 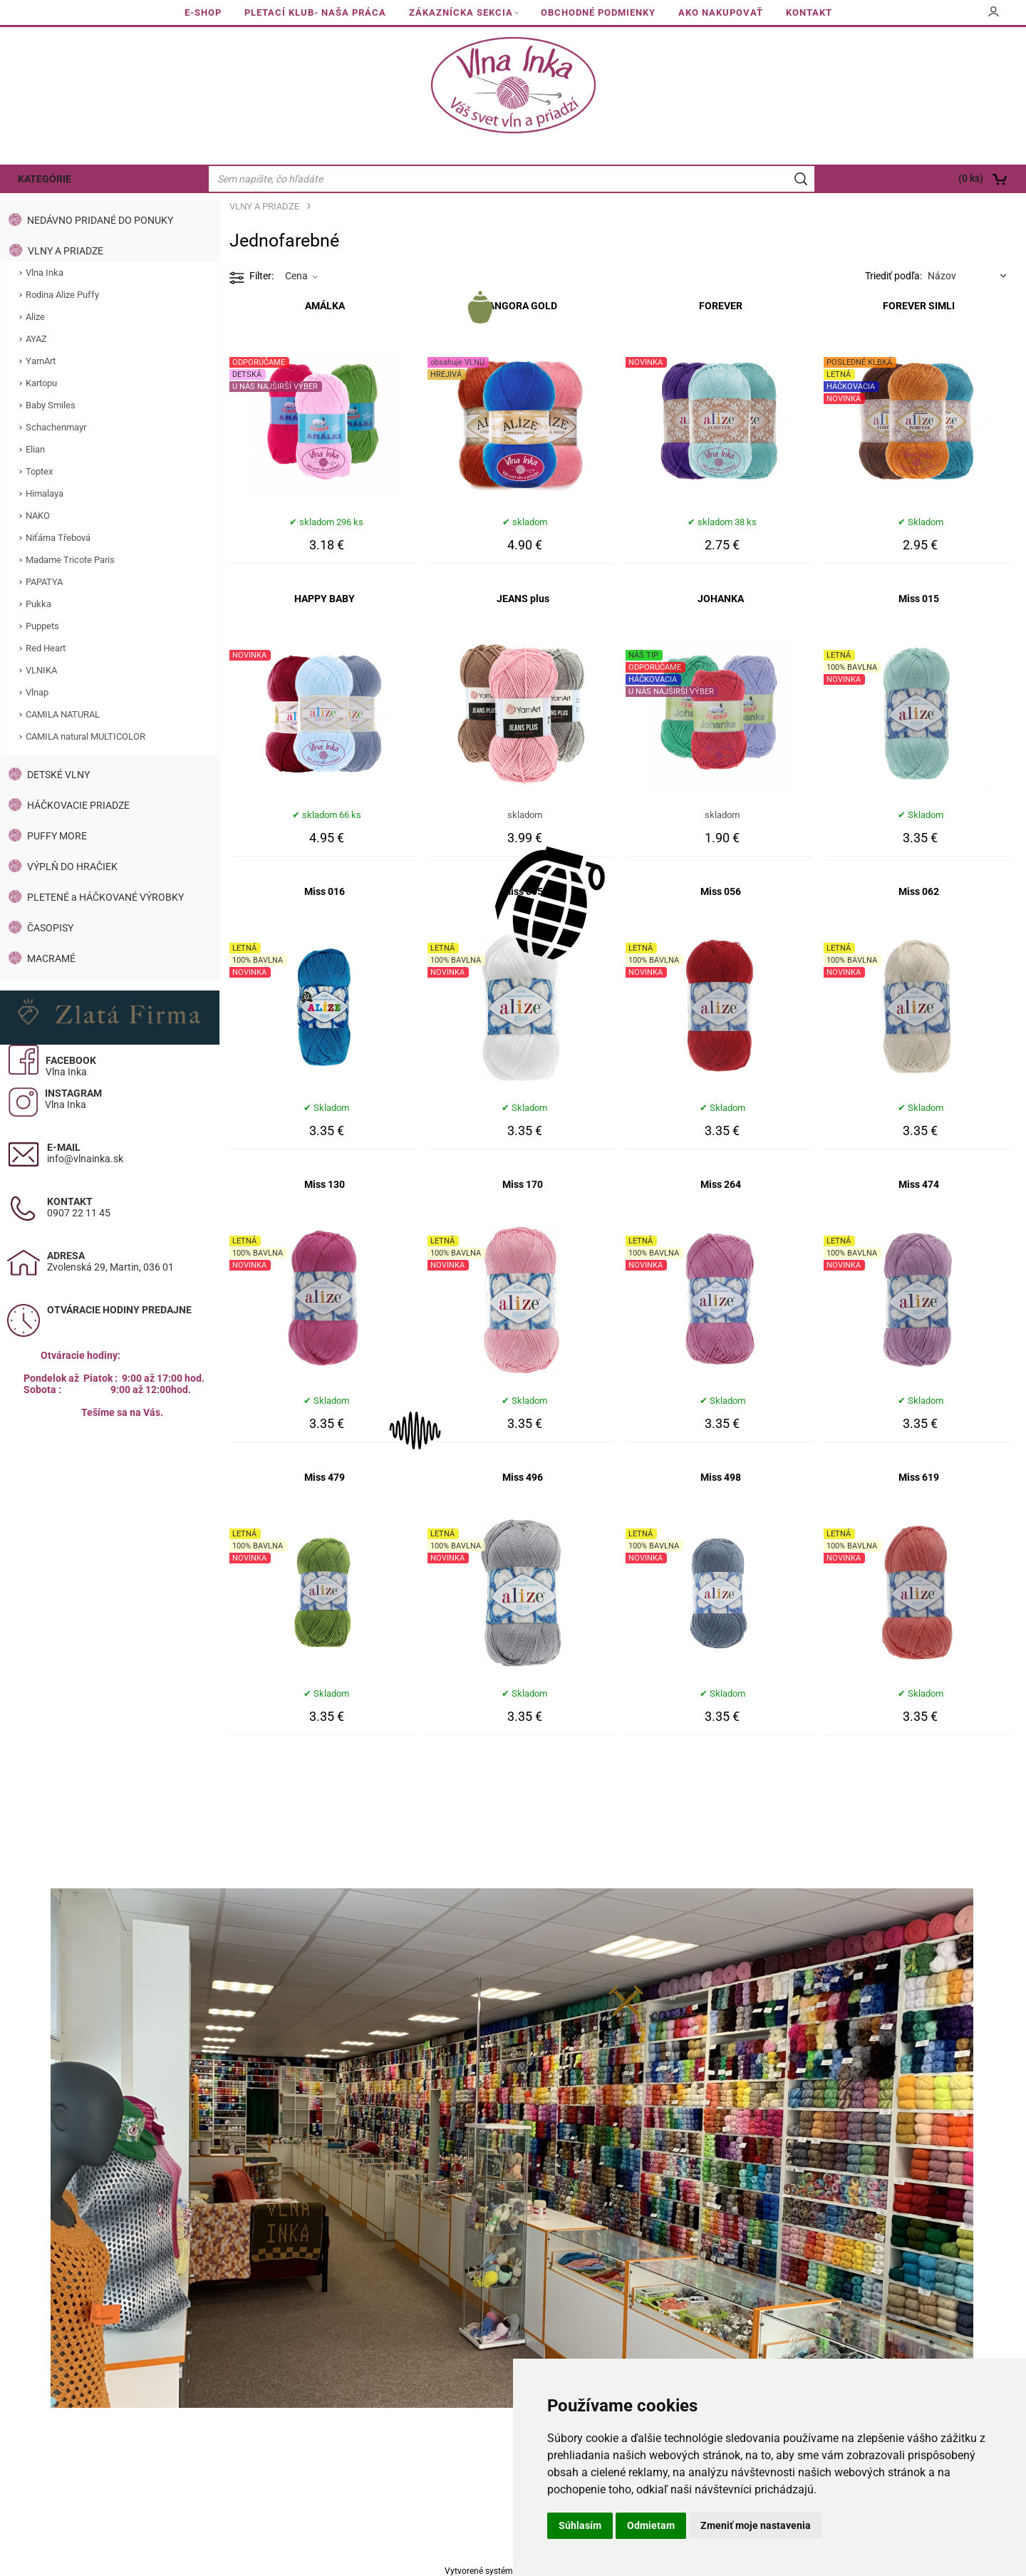 What do you see at coordinates (415, 1430) in the screenshot?
I see `adjust audio amplitude or volume levels` at bounding box center [415, 1430].